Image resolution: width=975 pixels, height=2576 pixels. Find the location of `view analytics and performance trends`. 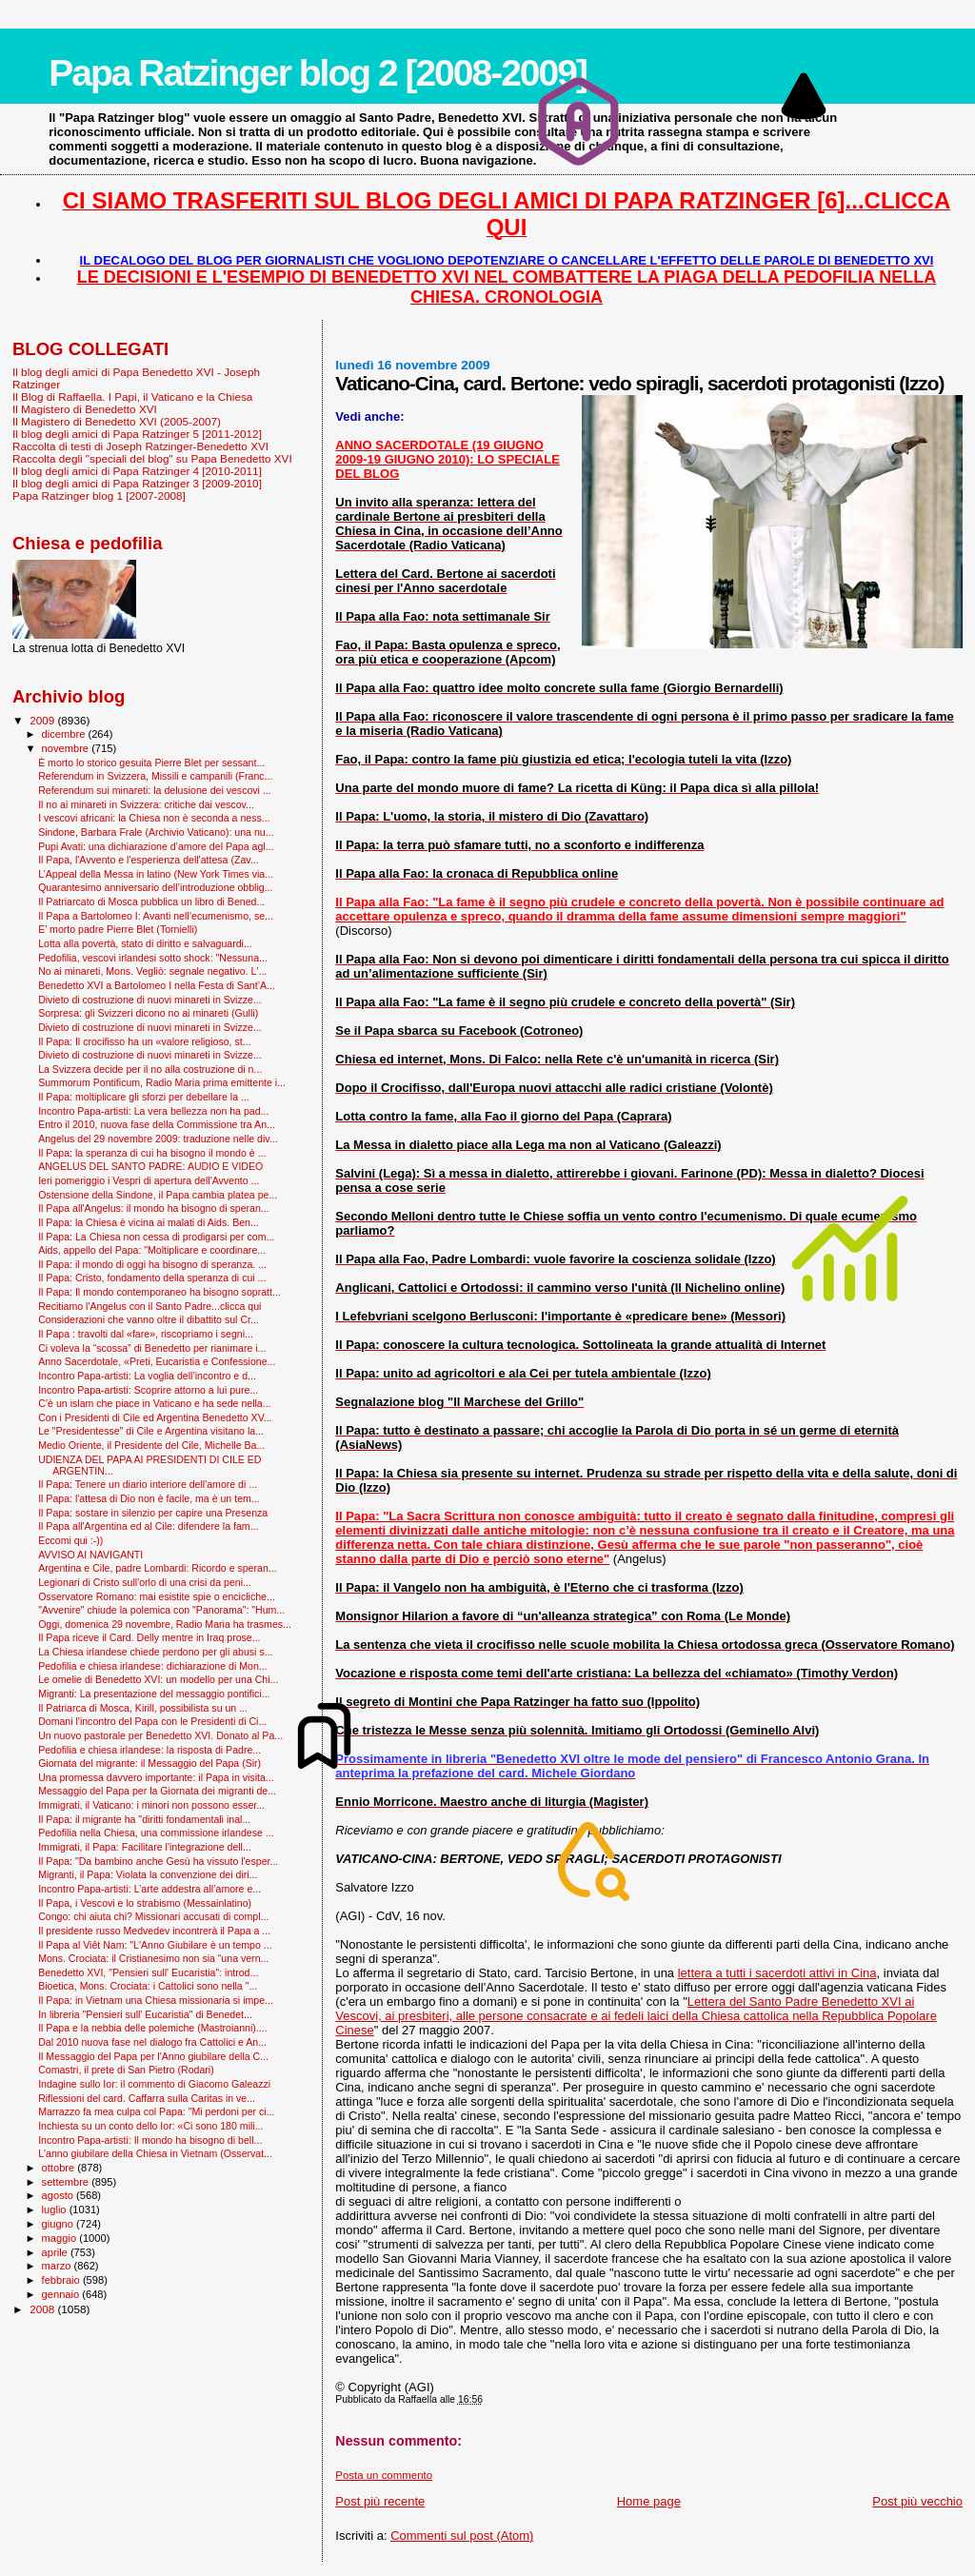

view analytics and performance trends is located at coordinates (849, 1248).